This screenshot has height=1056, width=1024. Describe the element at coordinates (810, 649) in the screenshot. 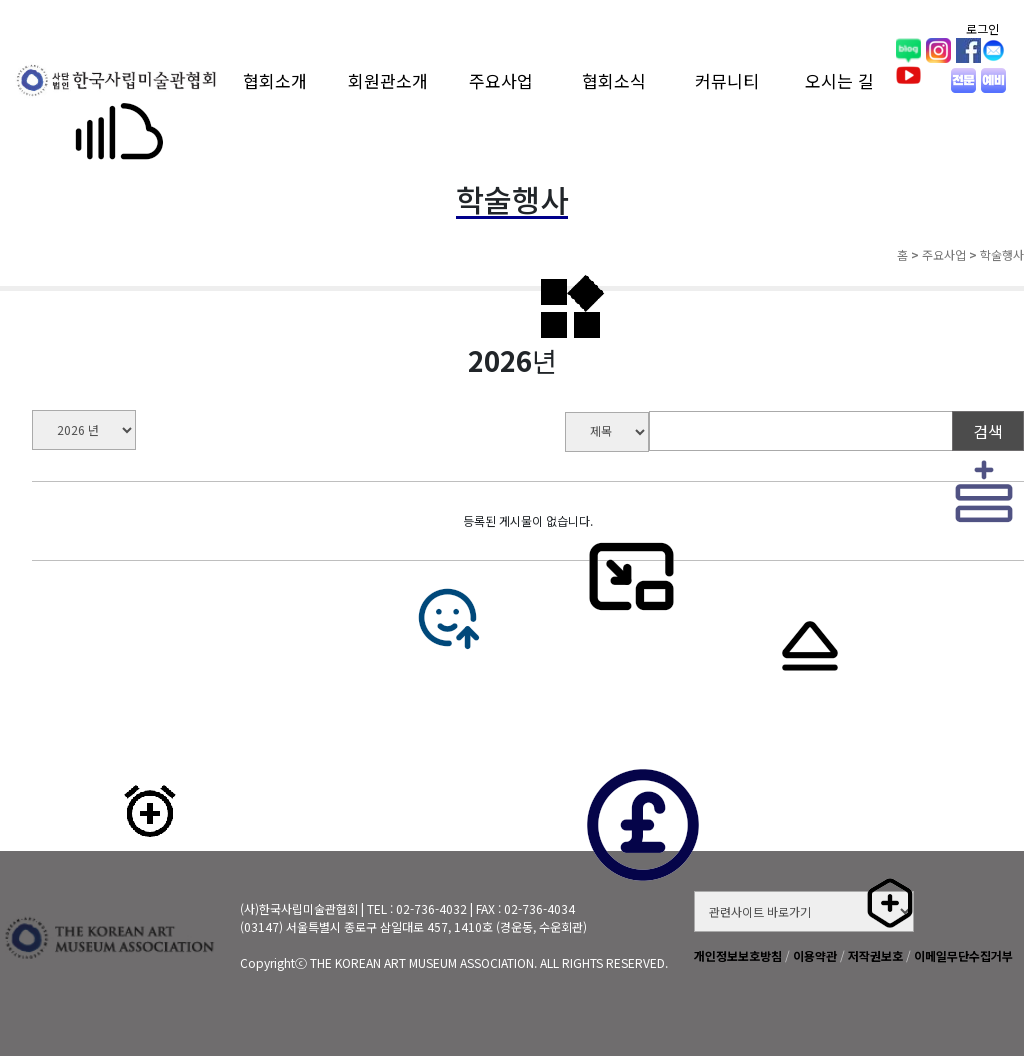

I see `eject media or disc` at that location.